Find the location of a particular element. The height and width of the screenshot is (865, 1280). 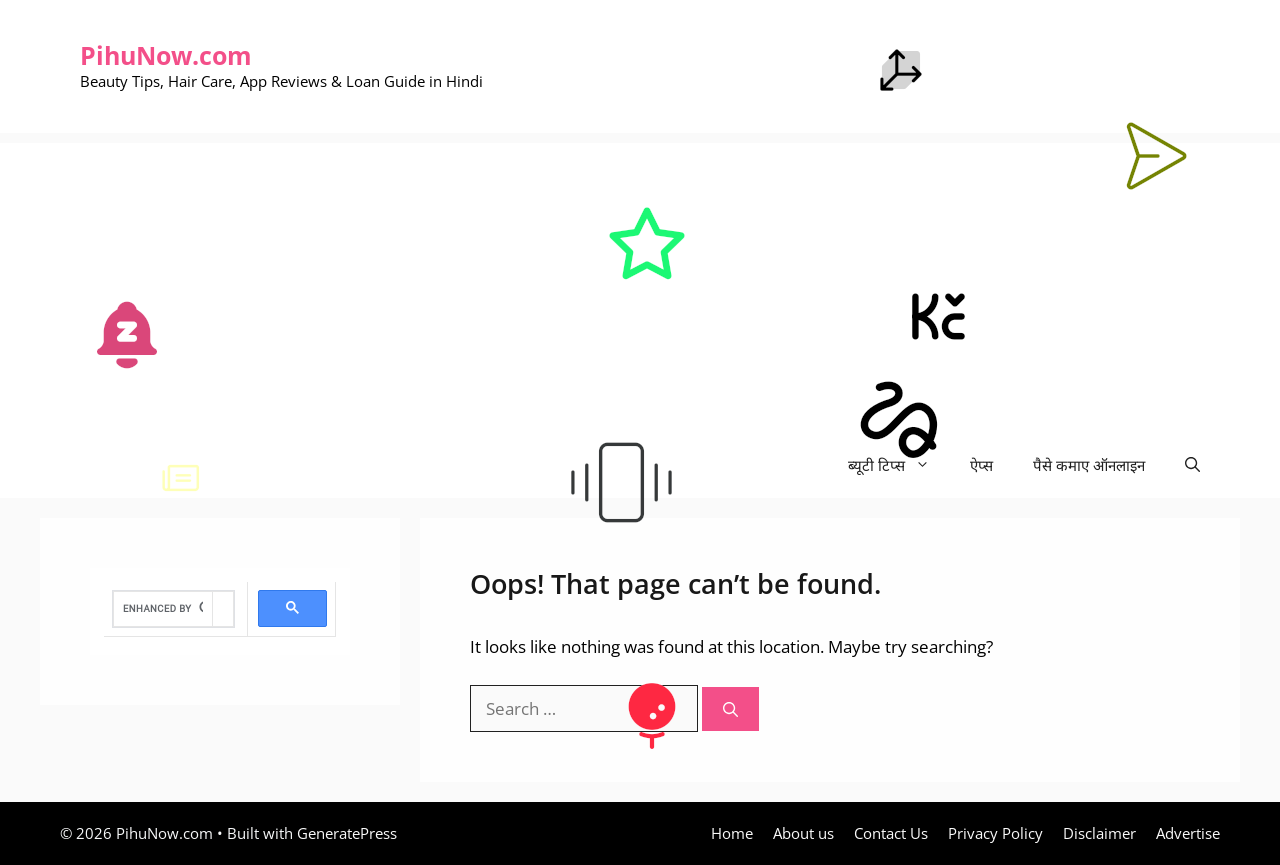

mute notifications or enable do not disturb mode is located at coordinates (127, 335).